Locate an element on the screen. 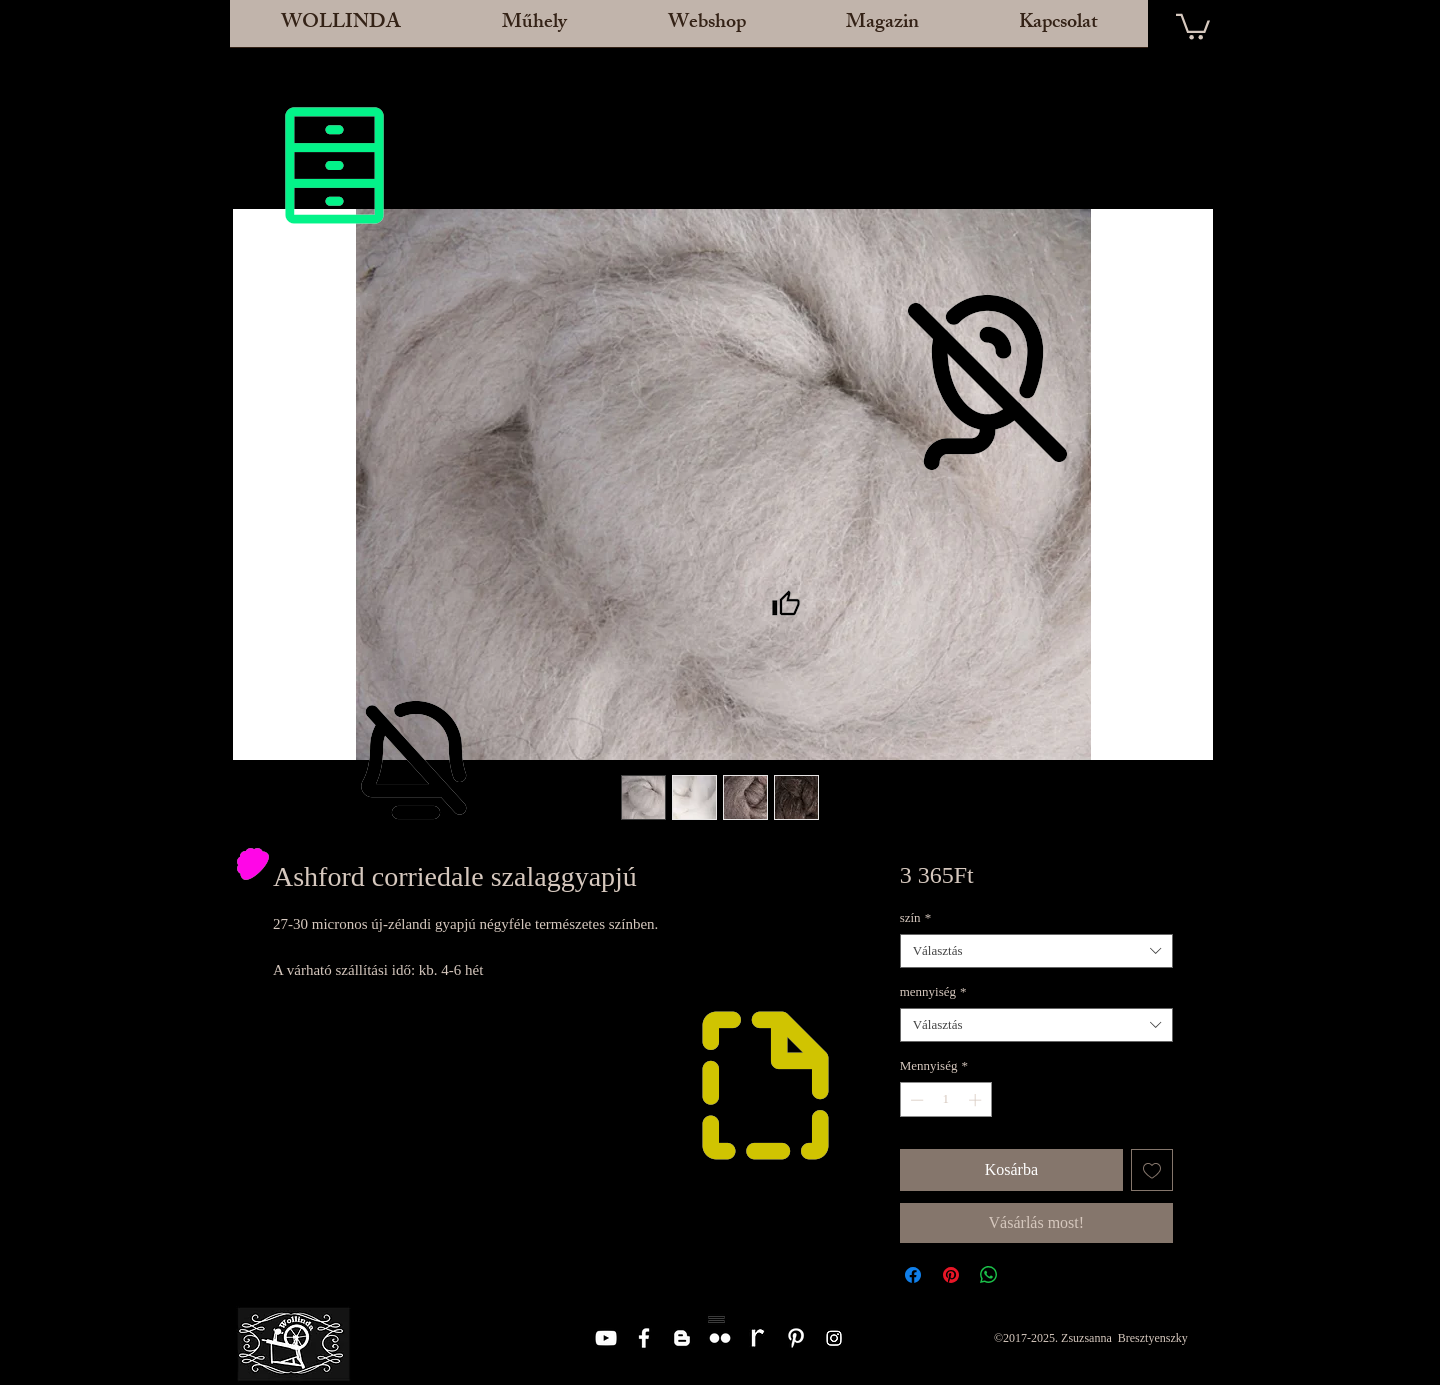 This screenshot has height=1385, width=1440. like or upvote content is located at coordinates (786, 604).